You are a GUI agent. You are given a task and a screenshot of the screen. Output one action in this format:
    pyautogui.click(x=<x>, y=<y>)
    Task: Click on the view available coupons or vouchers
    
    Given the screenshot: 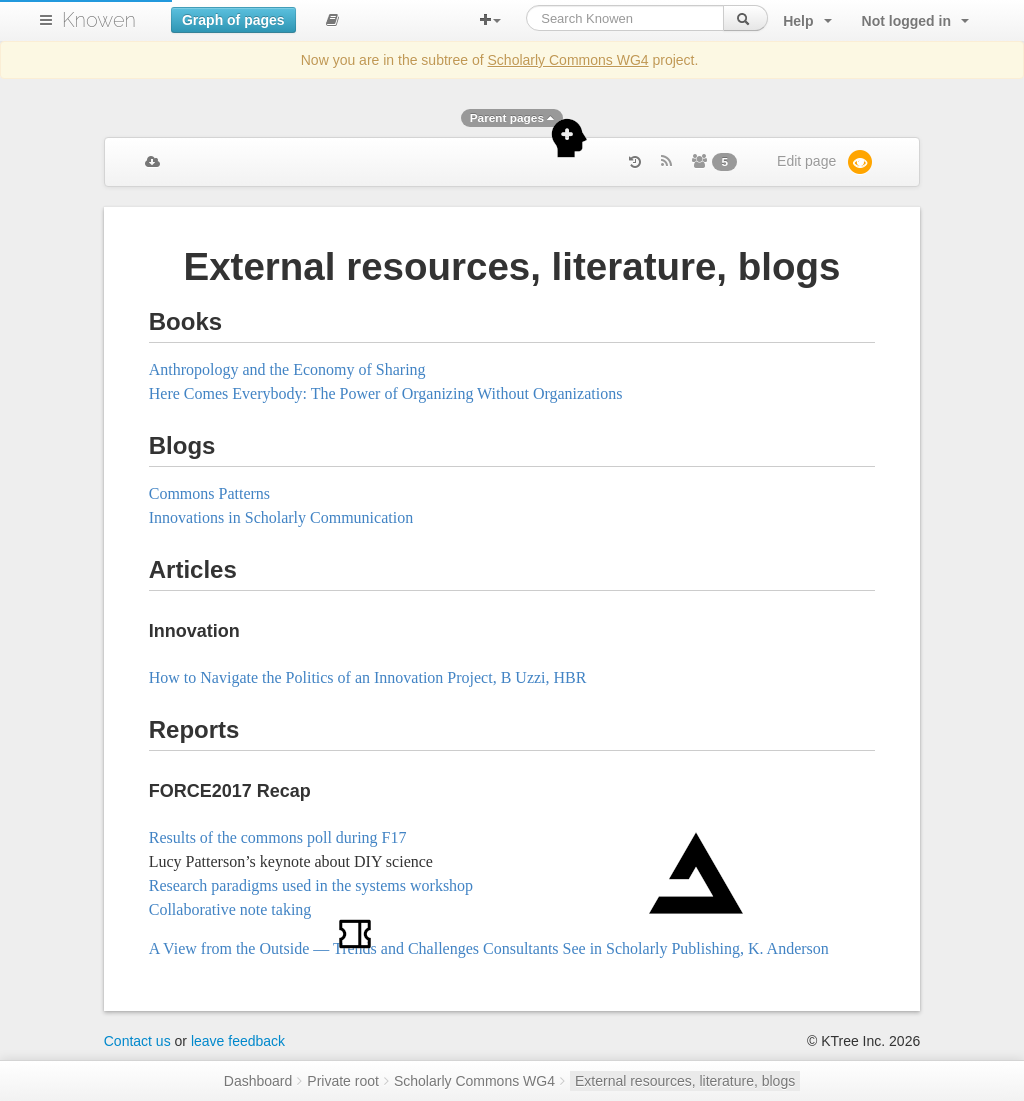 What is the action you would take?
    pyautogui.click(x=355, y=934)
    